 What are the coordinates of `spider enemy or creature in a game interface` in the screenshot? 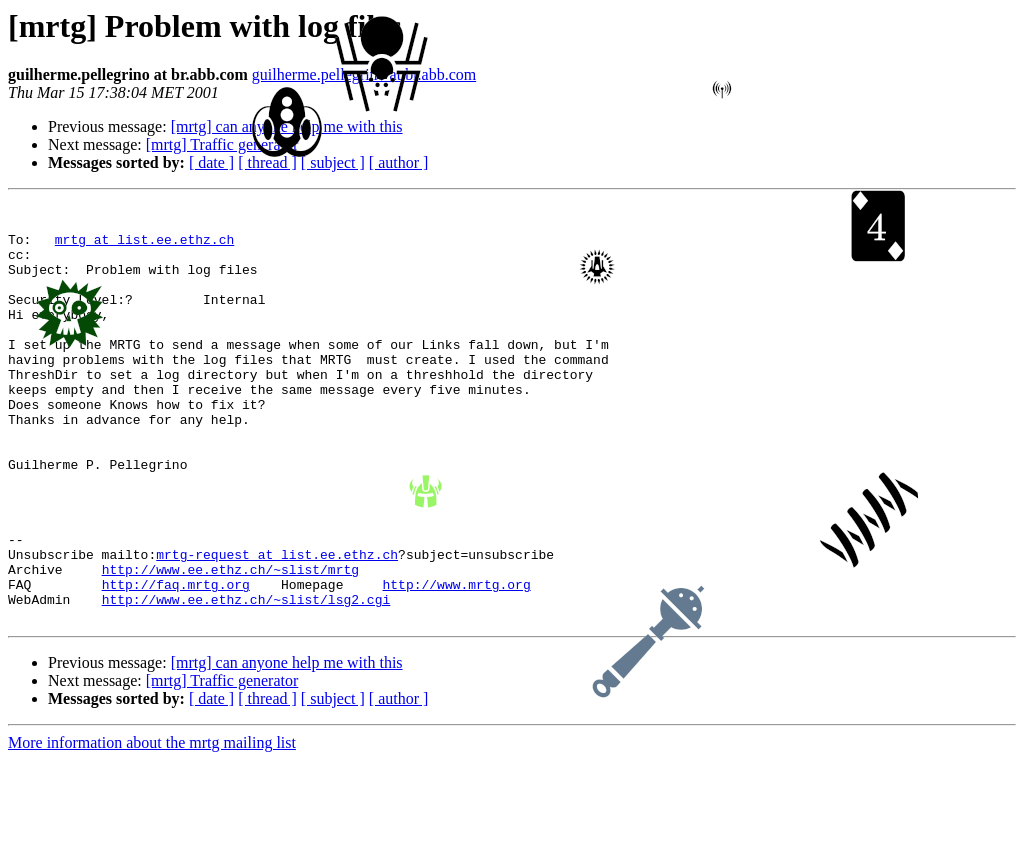 It's located at (381, 63).